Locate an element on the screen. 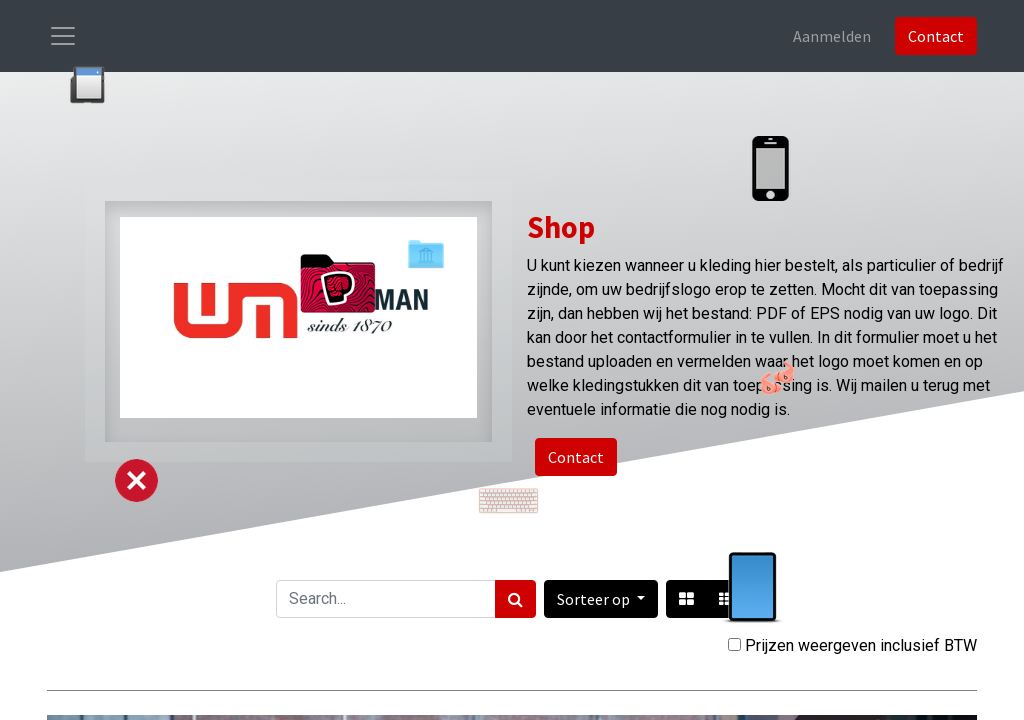 This screenshot has height=720, width=1024. open PewDiePie-themed content folder is located at coordinates (337, 285).